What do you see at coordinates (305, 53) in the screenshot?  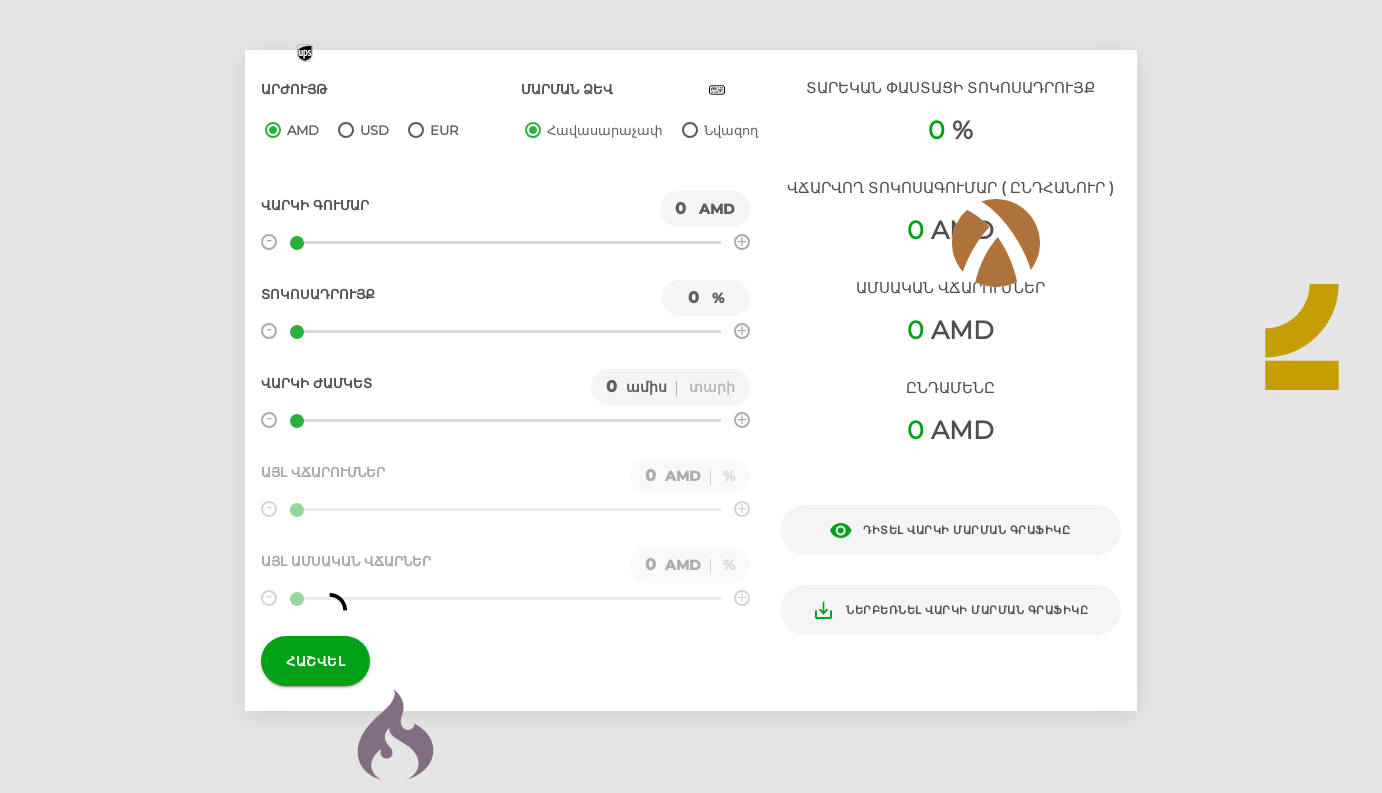 I see `UPS shipping and tracking services` at bounding box center [305, 53].